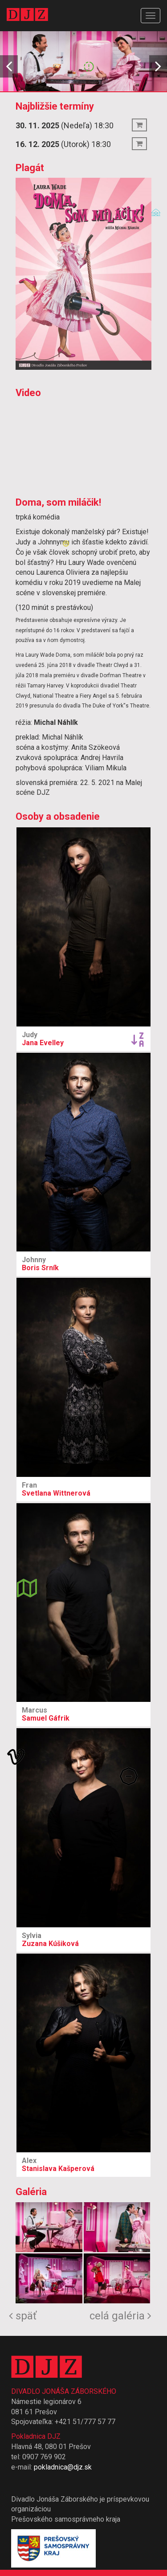 Image resolution: width=167 pixels, height=2576 pixels. I want to click on remove or delete an item, so click(129, 1776).